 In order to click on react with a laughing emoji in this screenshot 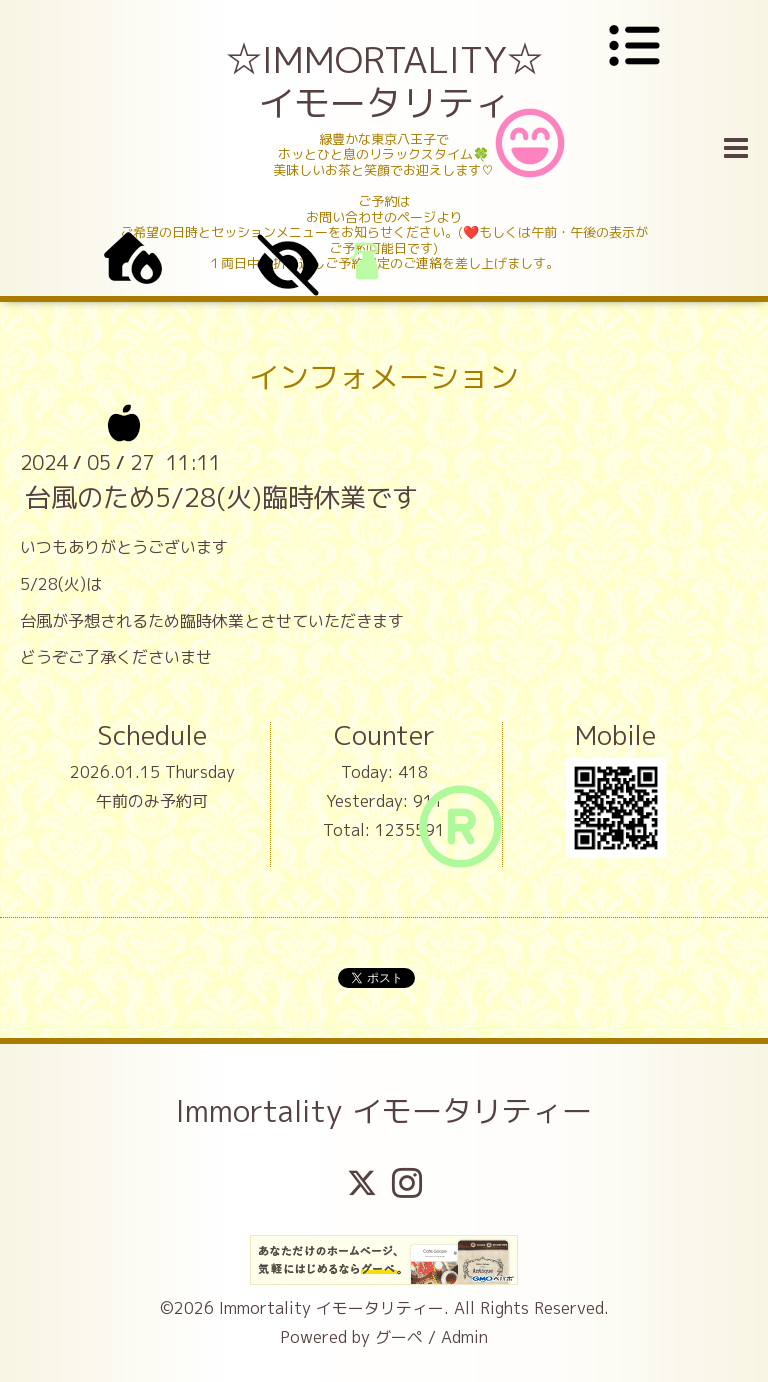, I will do `click(530, 143)`.